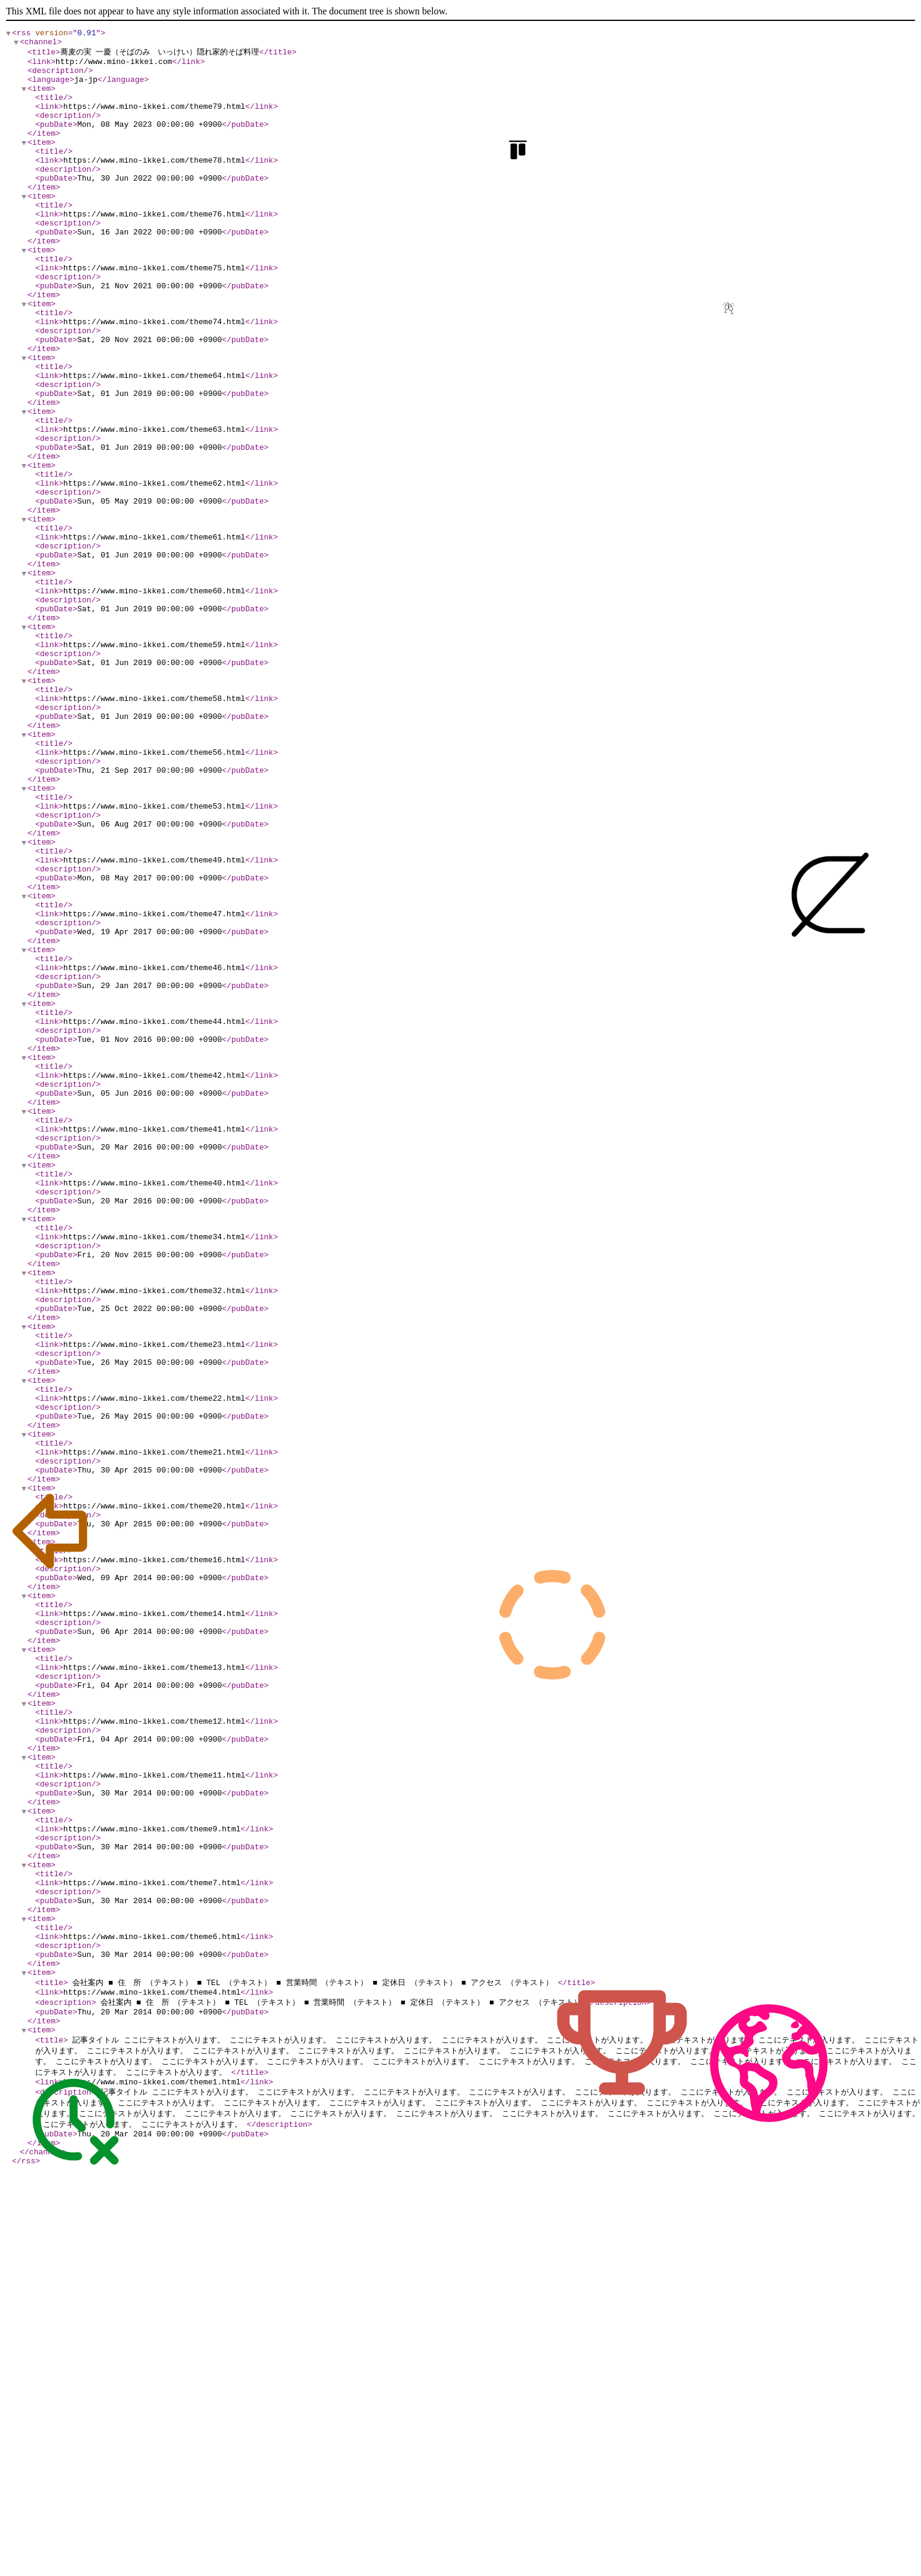 Image resolution: width=921 pixels, height=2576 pixels. Describe the element at coordinates (728, 308) in the screenshot. I see `celebrate an achievement or milestone` at that location.